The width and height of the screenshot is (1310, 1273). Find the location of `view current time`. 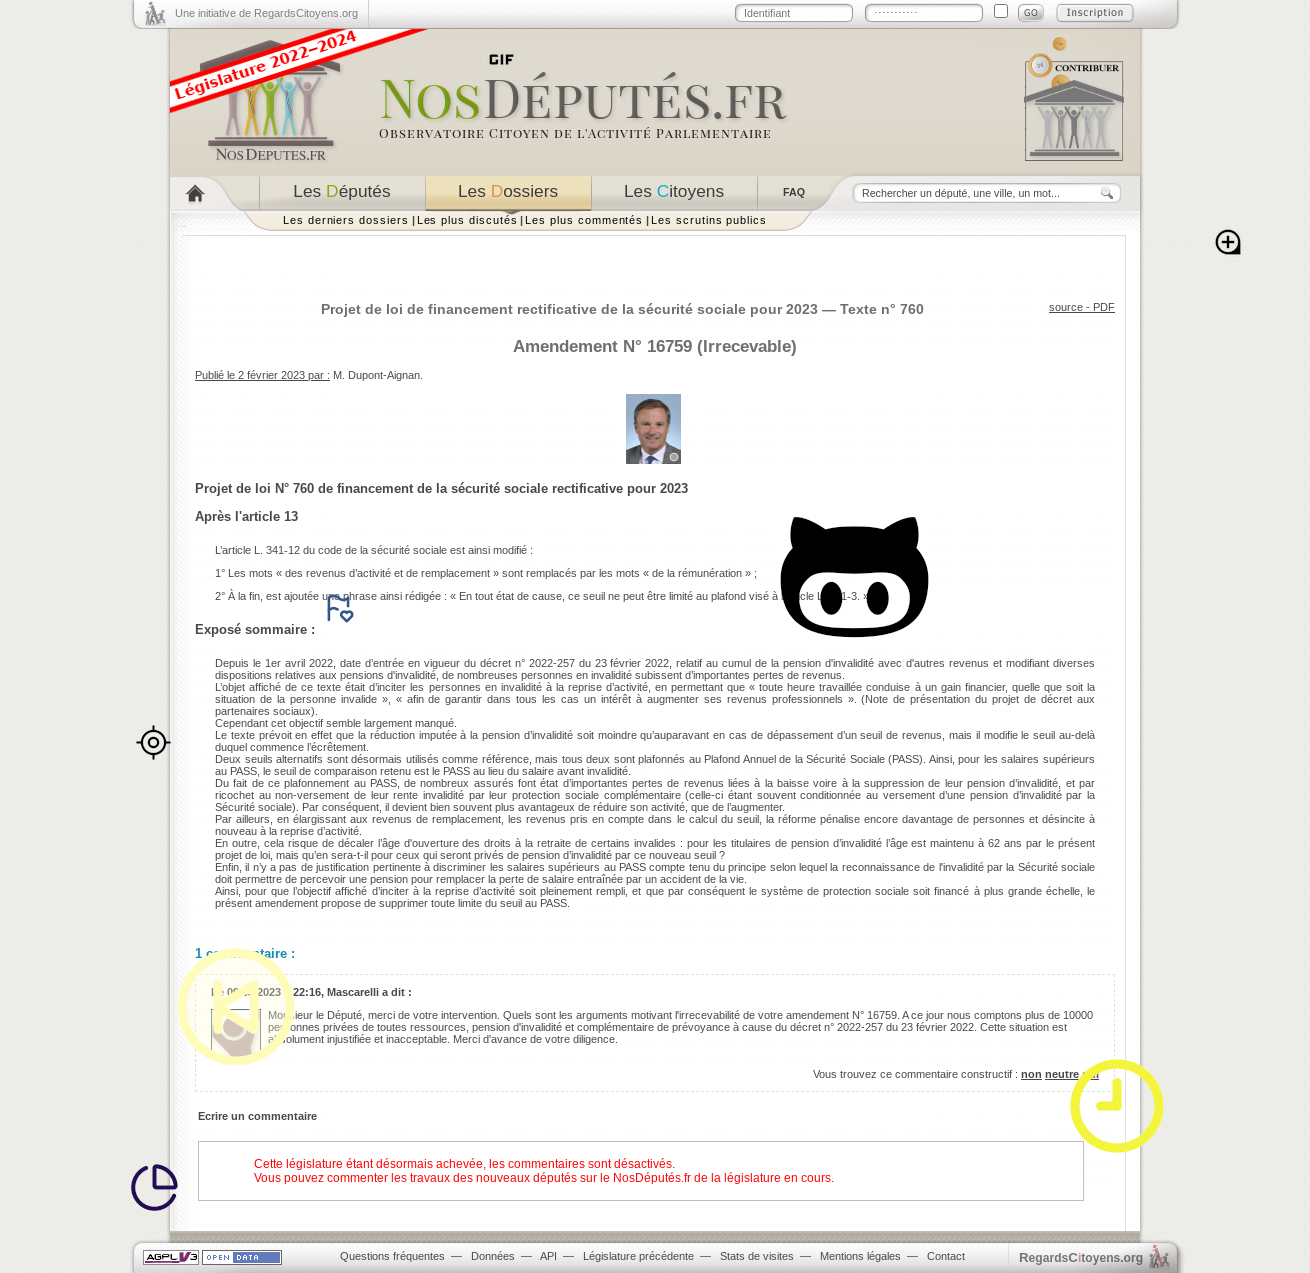

view current time is located at coordinates (1117, 1106).